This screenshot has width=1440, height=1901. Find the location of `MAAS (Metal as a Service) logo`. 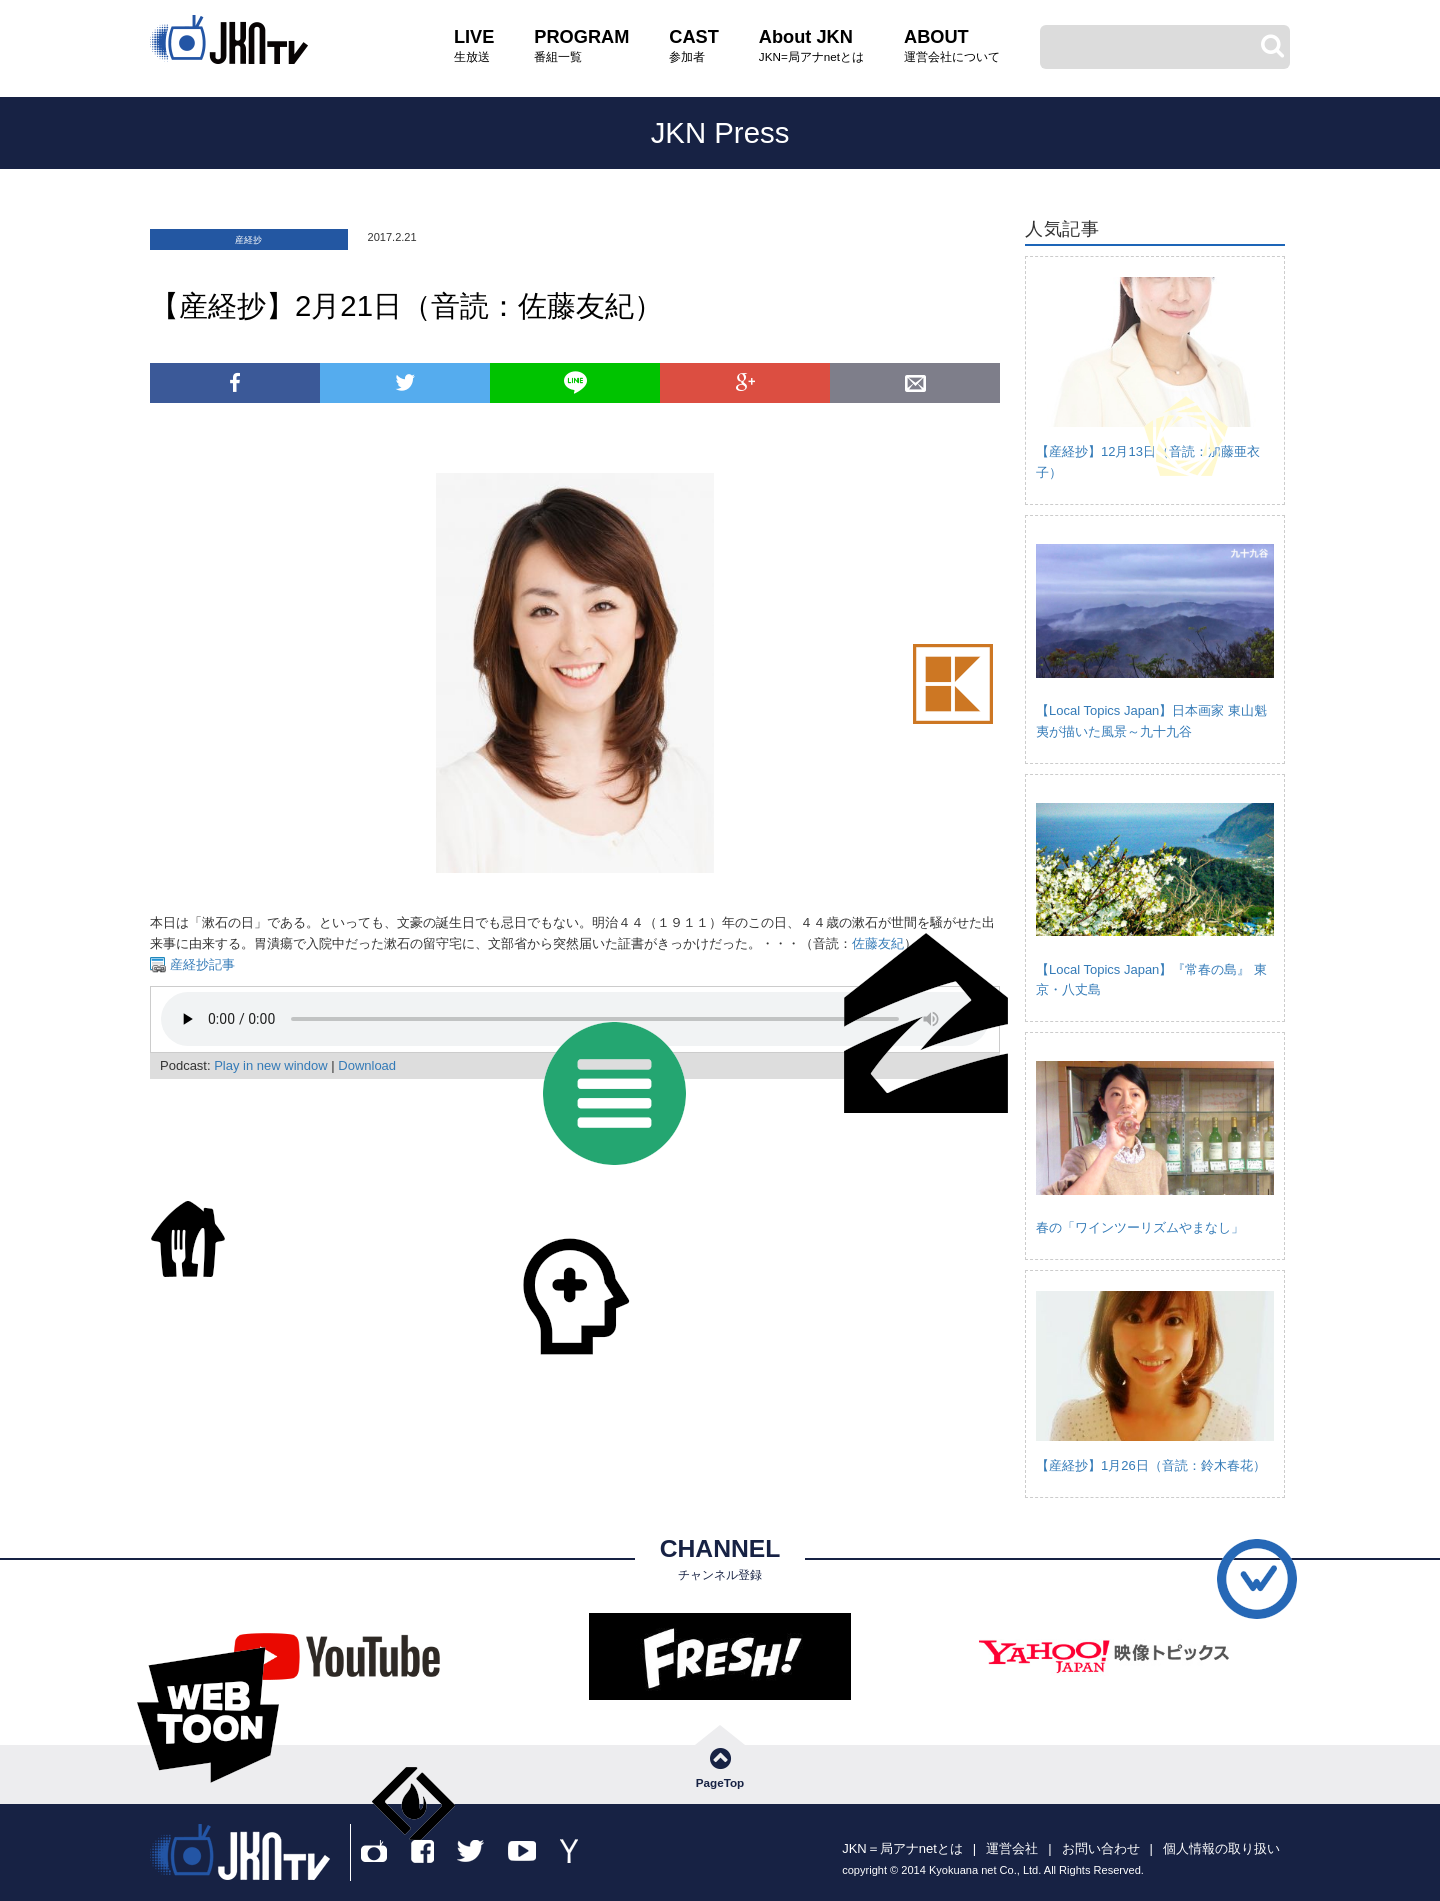

MAAS (Metal as a Service) logo is located at coordinates (614, 1093).